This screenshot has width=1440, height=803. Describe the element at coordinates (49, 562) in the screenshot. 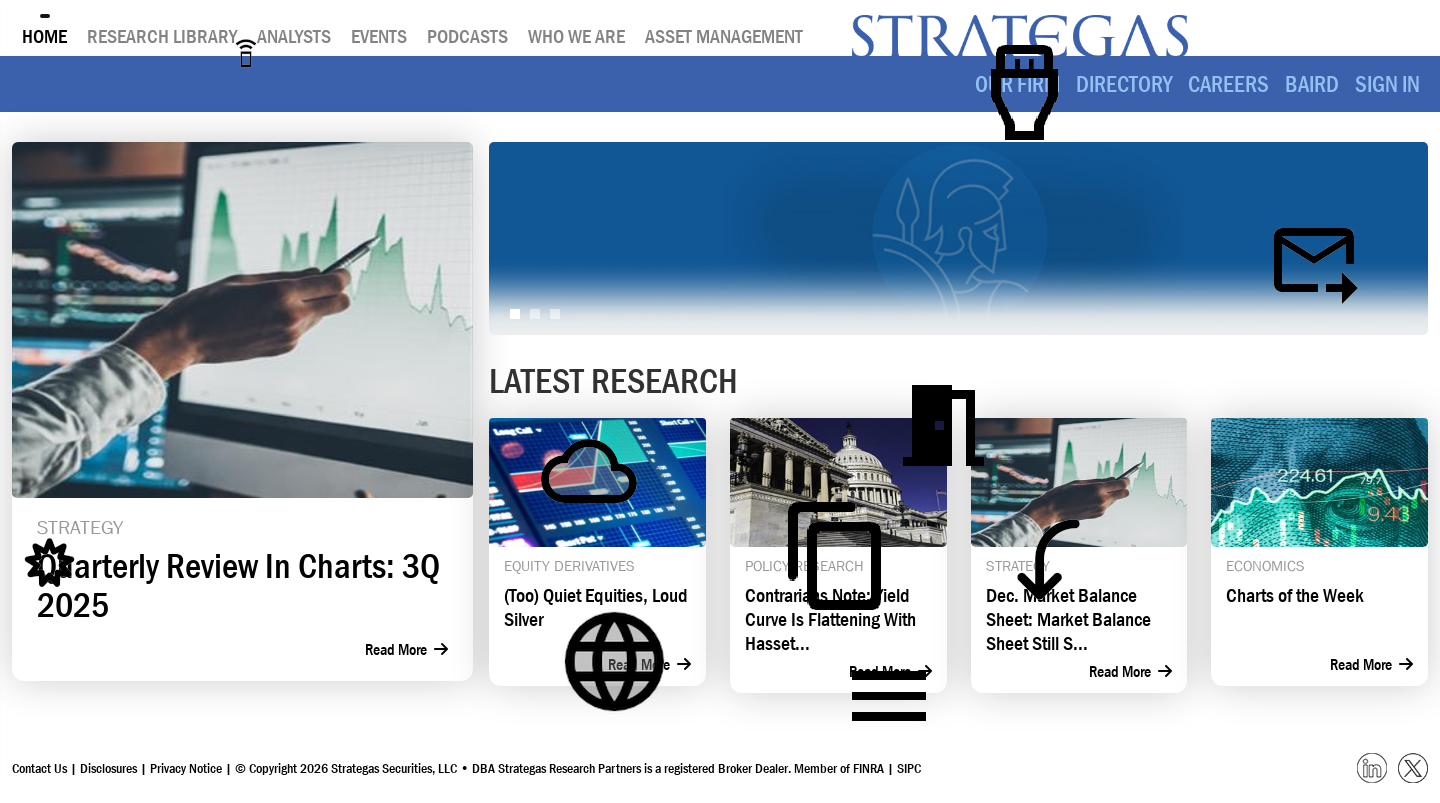

I see `represents the Bahá'í faith symbol` at that location.